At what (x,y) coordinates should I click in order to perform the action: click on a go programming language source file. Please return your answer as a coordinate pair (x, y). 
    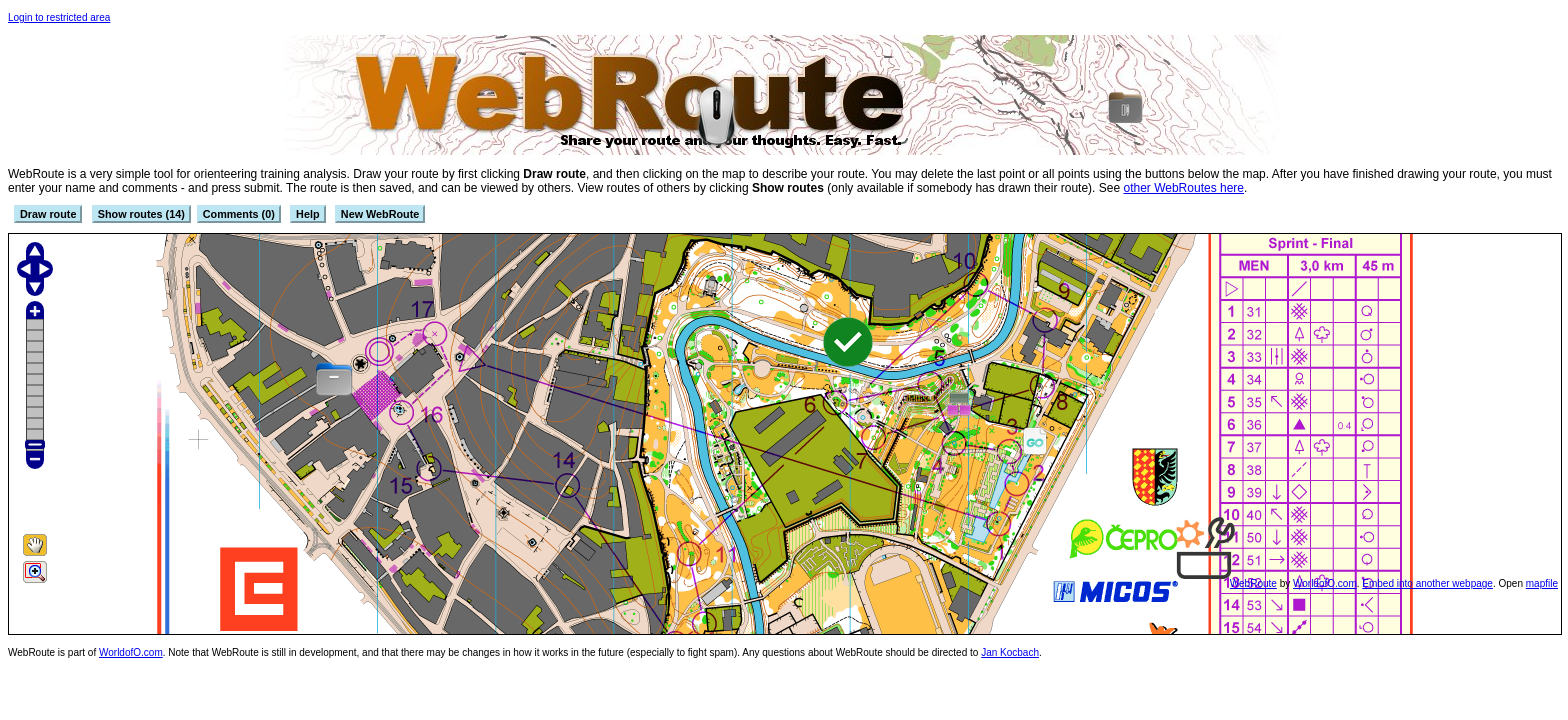
    Looking at the image, I should click on (1035, 441).